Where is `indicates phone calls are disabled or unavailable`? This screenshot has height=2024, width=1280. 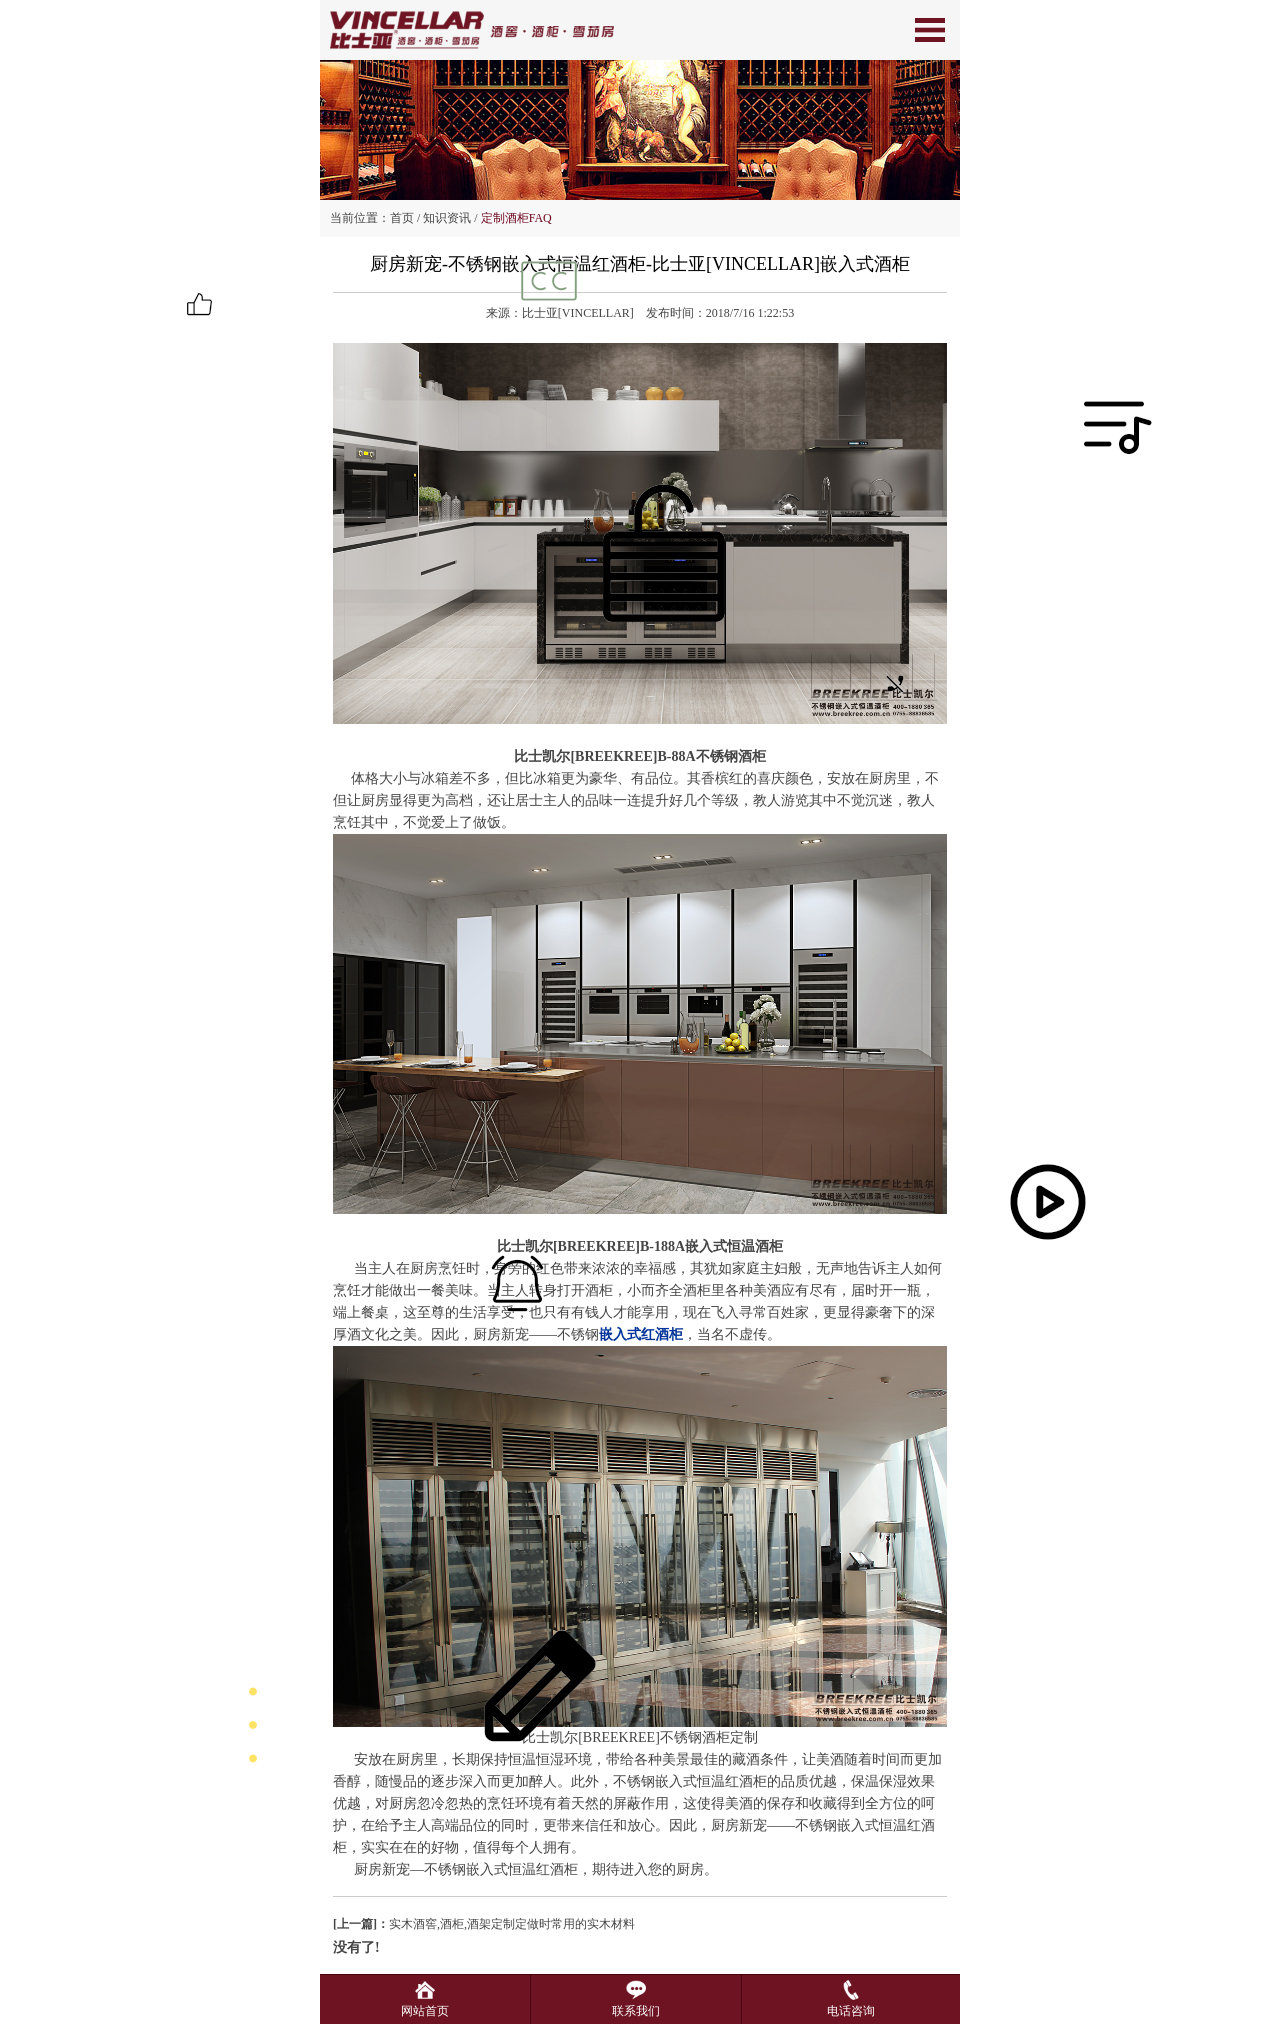
indicates phone calls are disabled or unavailable is located at coordinates (895, 683).